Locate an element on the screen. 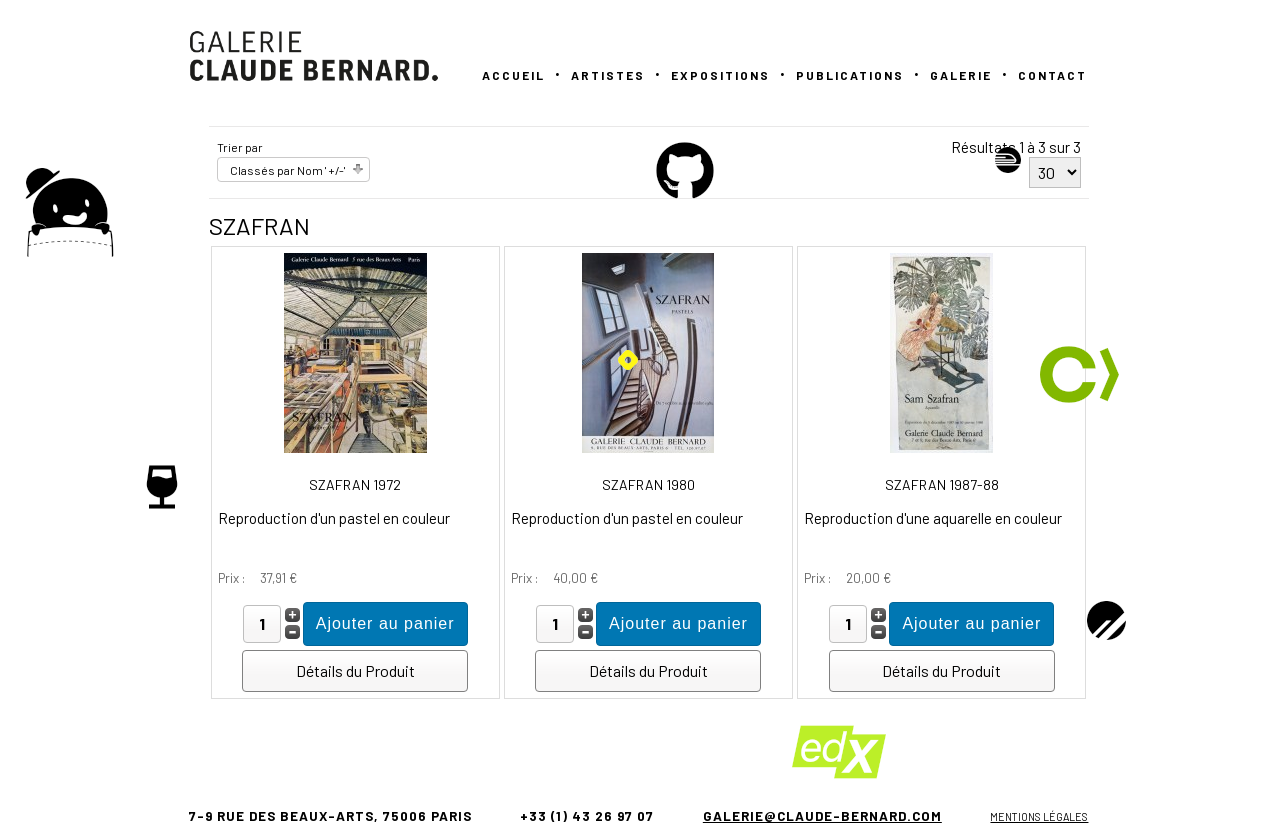 Image resolution: width=1277 pixels, height=829 pixels. planetscale database platform logo is located at coordinates (1106, 620).